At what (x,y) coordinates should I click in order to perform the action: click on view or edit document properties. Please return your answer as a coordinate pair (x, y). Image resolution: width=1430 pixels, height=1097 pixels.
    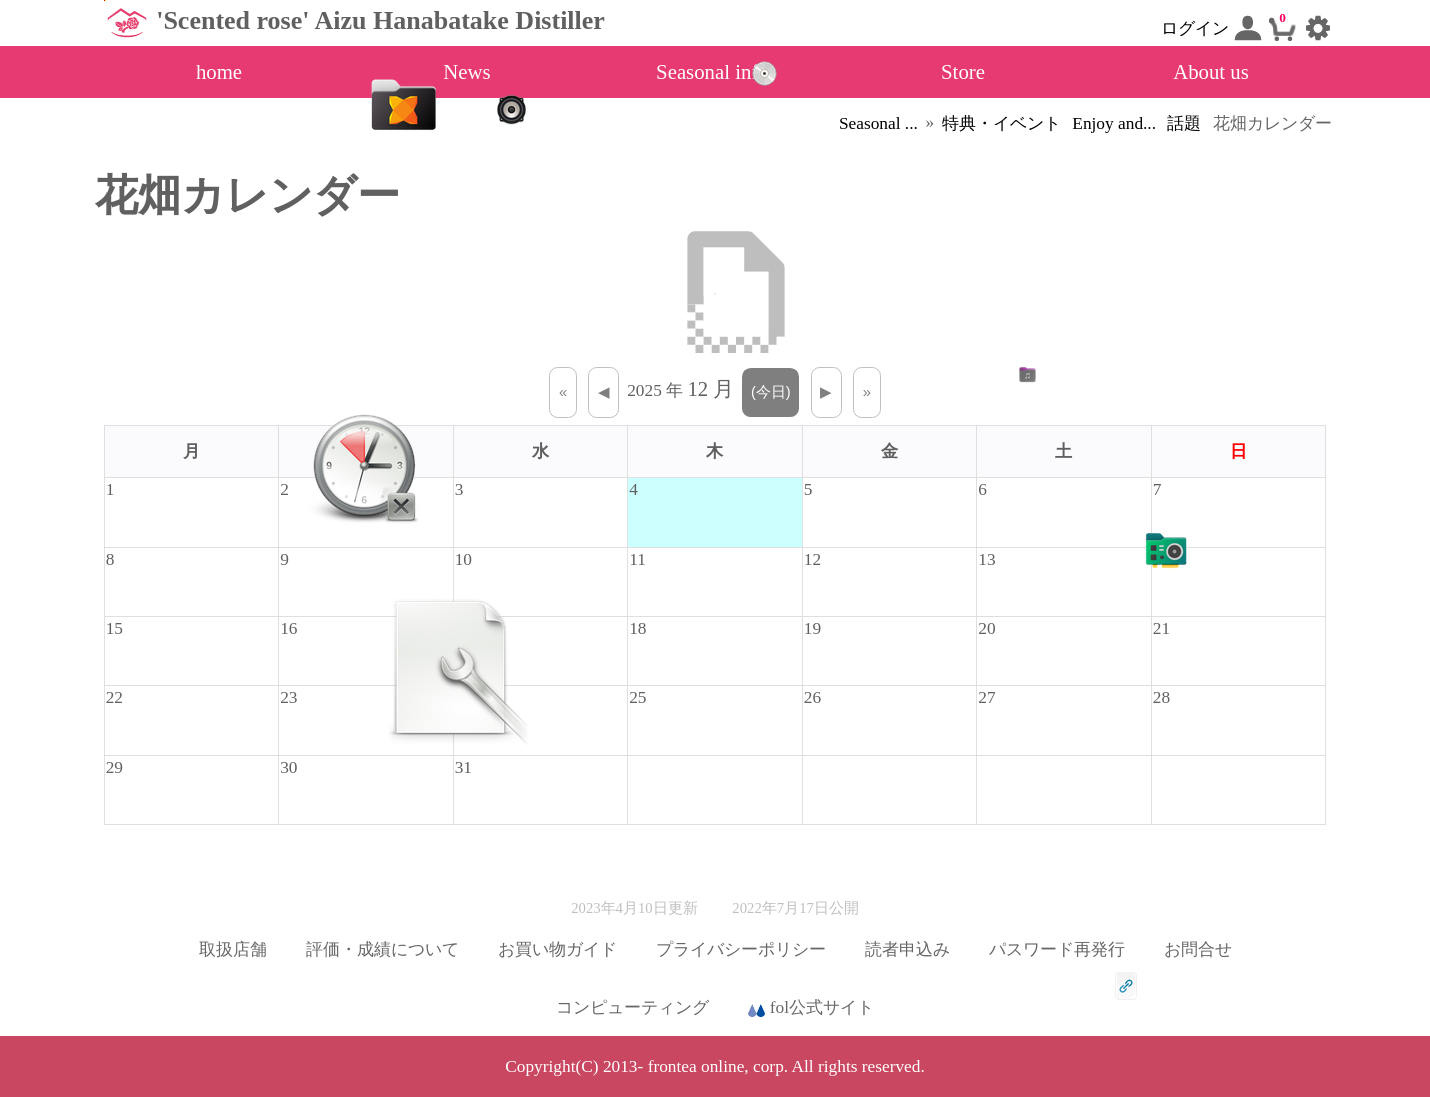
    Looking at the image, I should click on (462, 672).